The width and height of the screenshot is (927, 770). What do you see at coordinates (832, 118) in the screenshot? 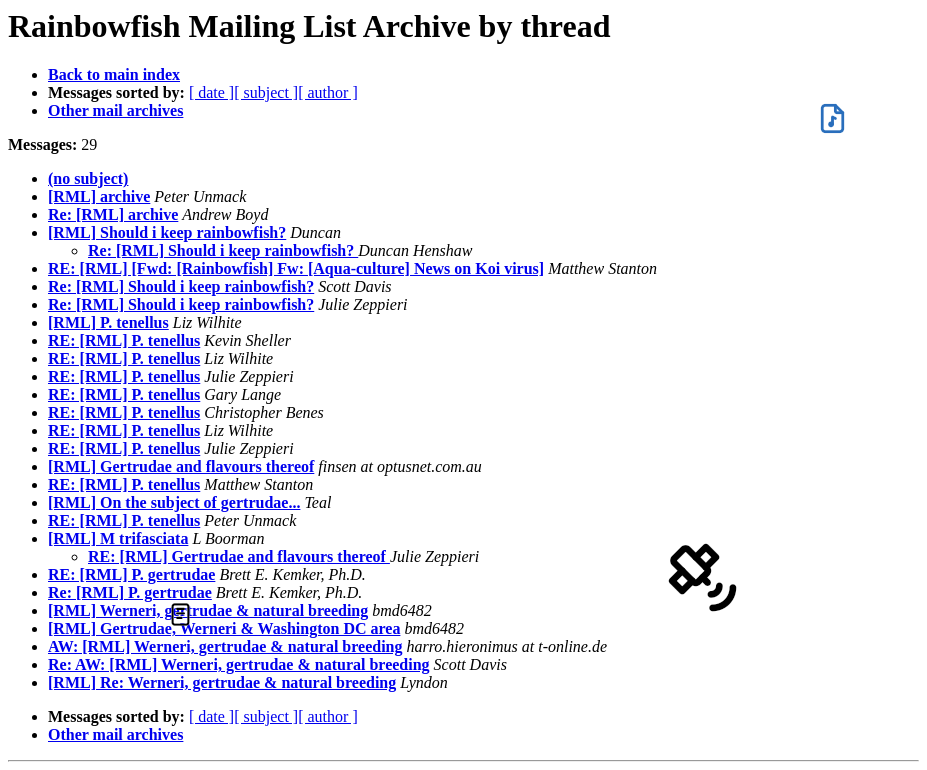
I see `open an audio or music file` at bounding box center [832, 118].